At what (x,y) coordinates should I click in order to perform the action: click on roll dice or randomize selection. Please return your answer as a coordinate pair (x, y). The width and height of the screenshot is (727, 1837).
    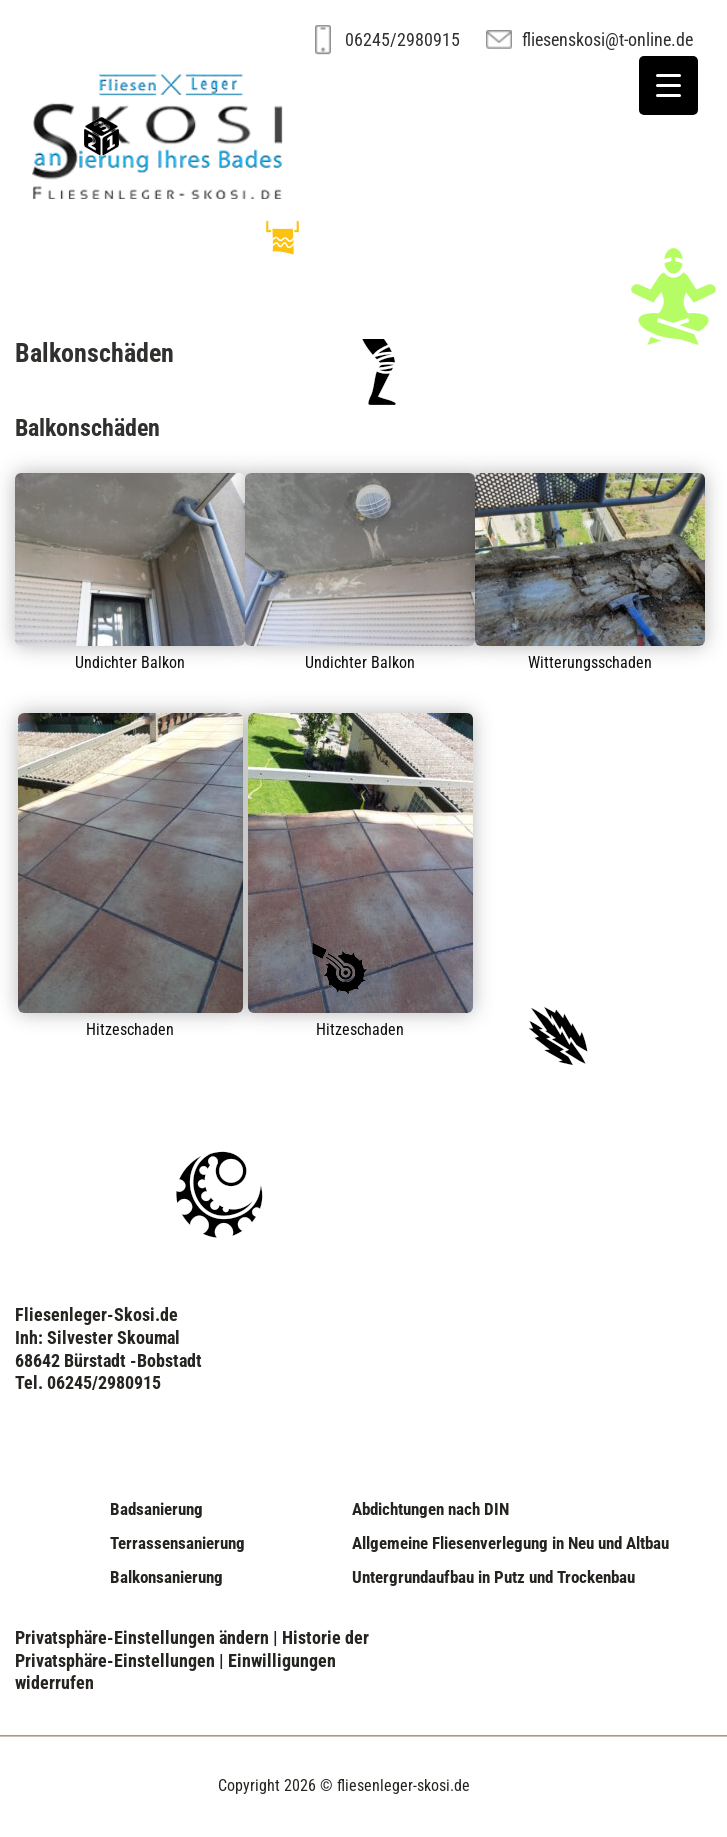
    Looking at the image, I should click on (101, 136).